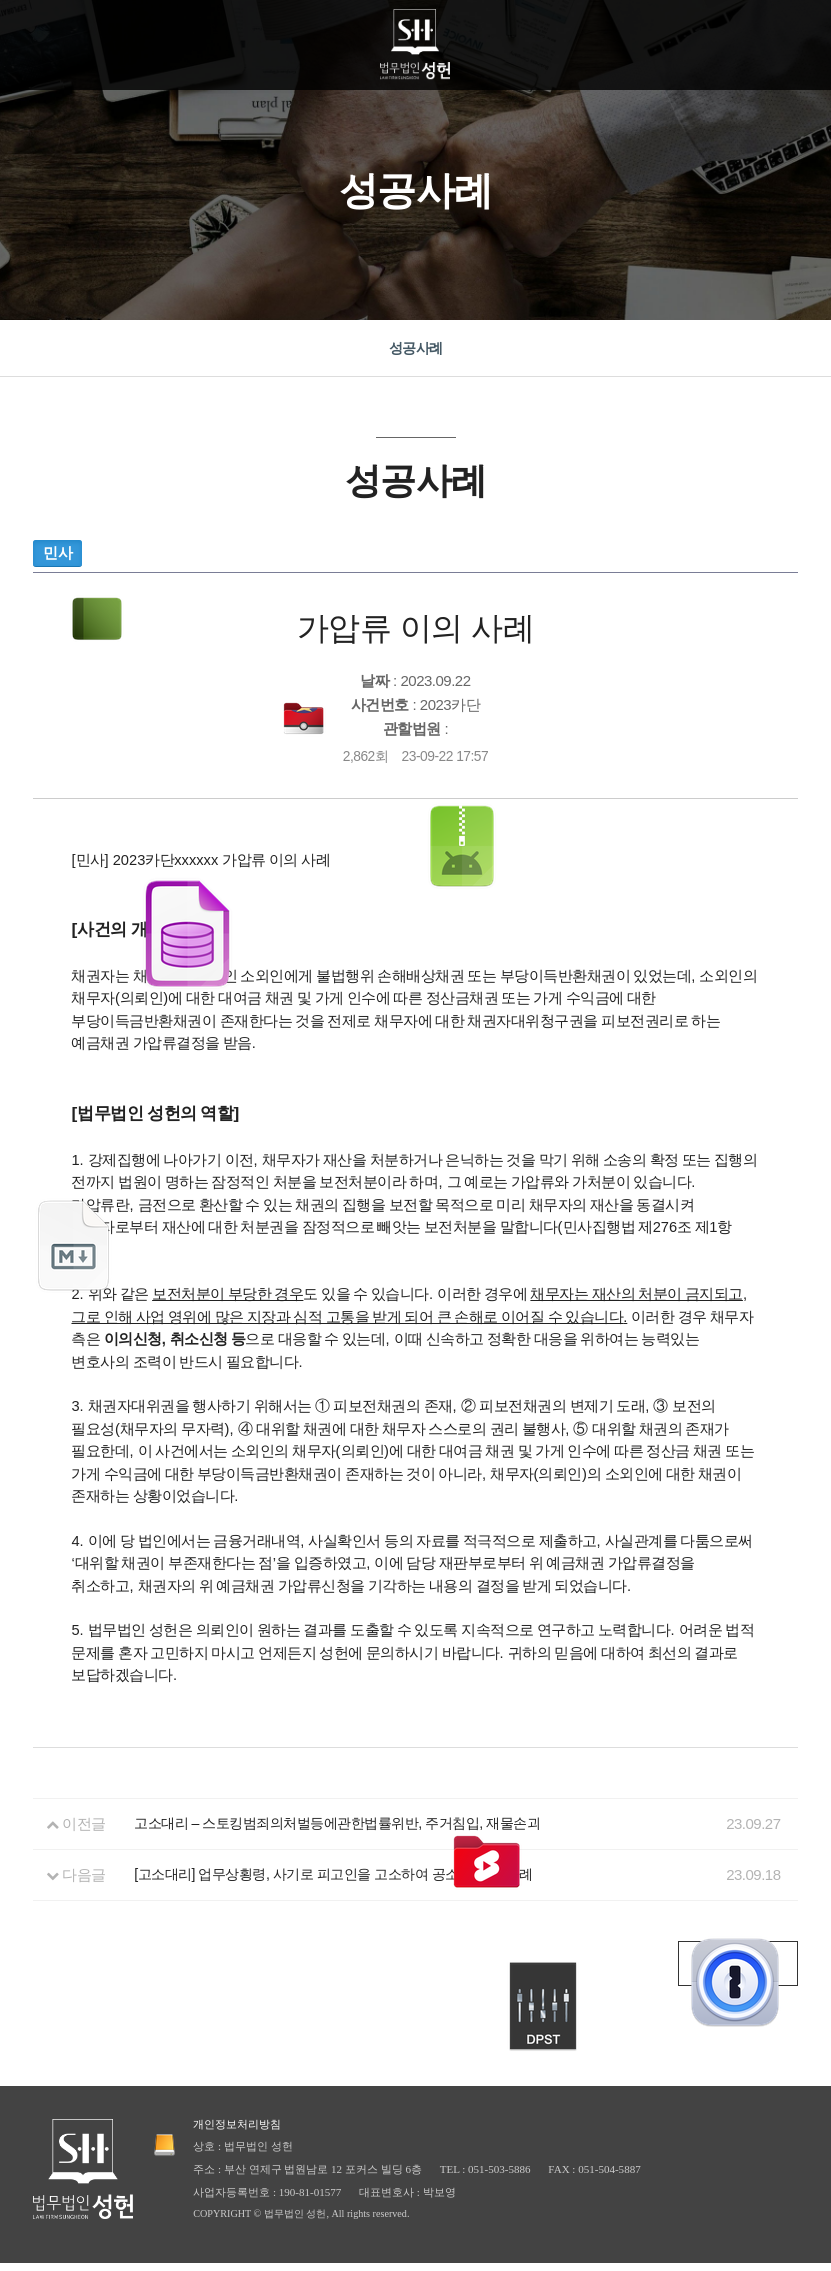 The height and width of the screenshot is (2271, 831). I want to click on open folder containing YouTube Shorts videos, so click(486, 1863).